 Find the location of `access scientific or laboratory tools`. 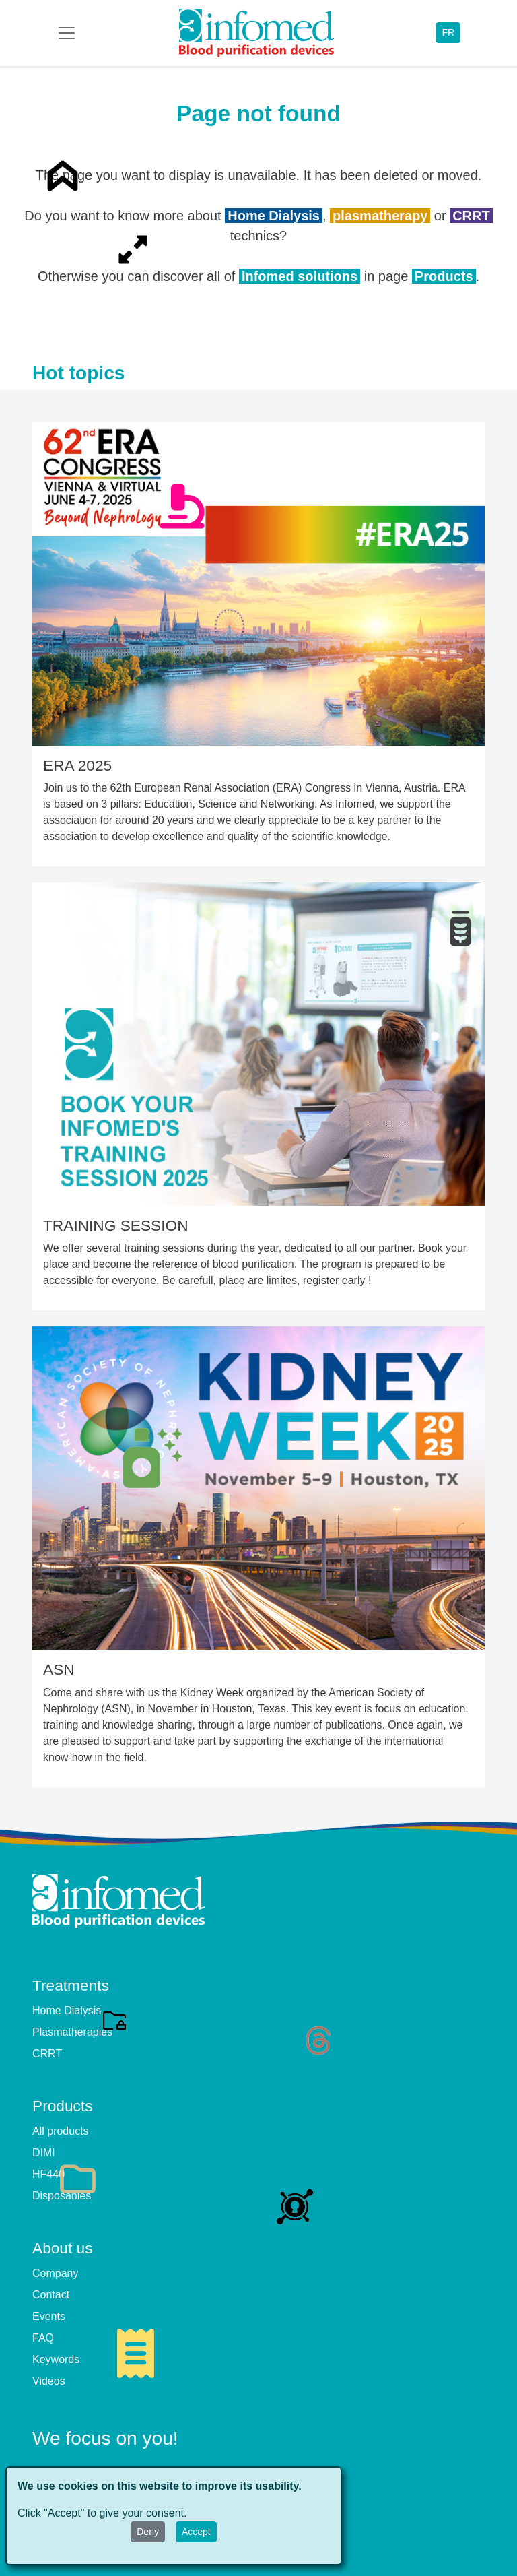

access scientific or laboratory tools is located at coordinates (182, 506).